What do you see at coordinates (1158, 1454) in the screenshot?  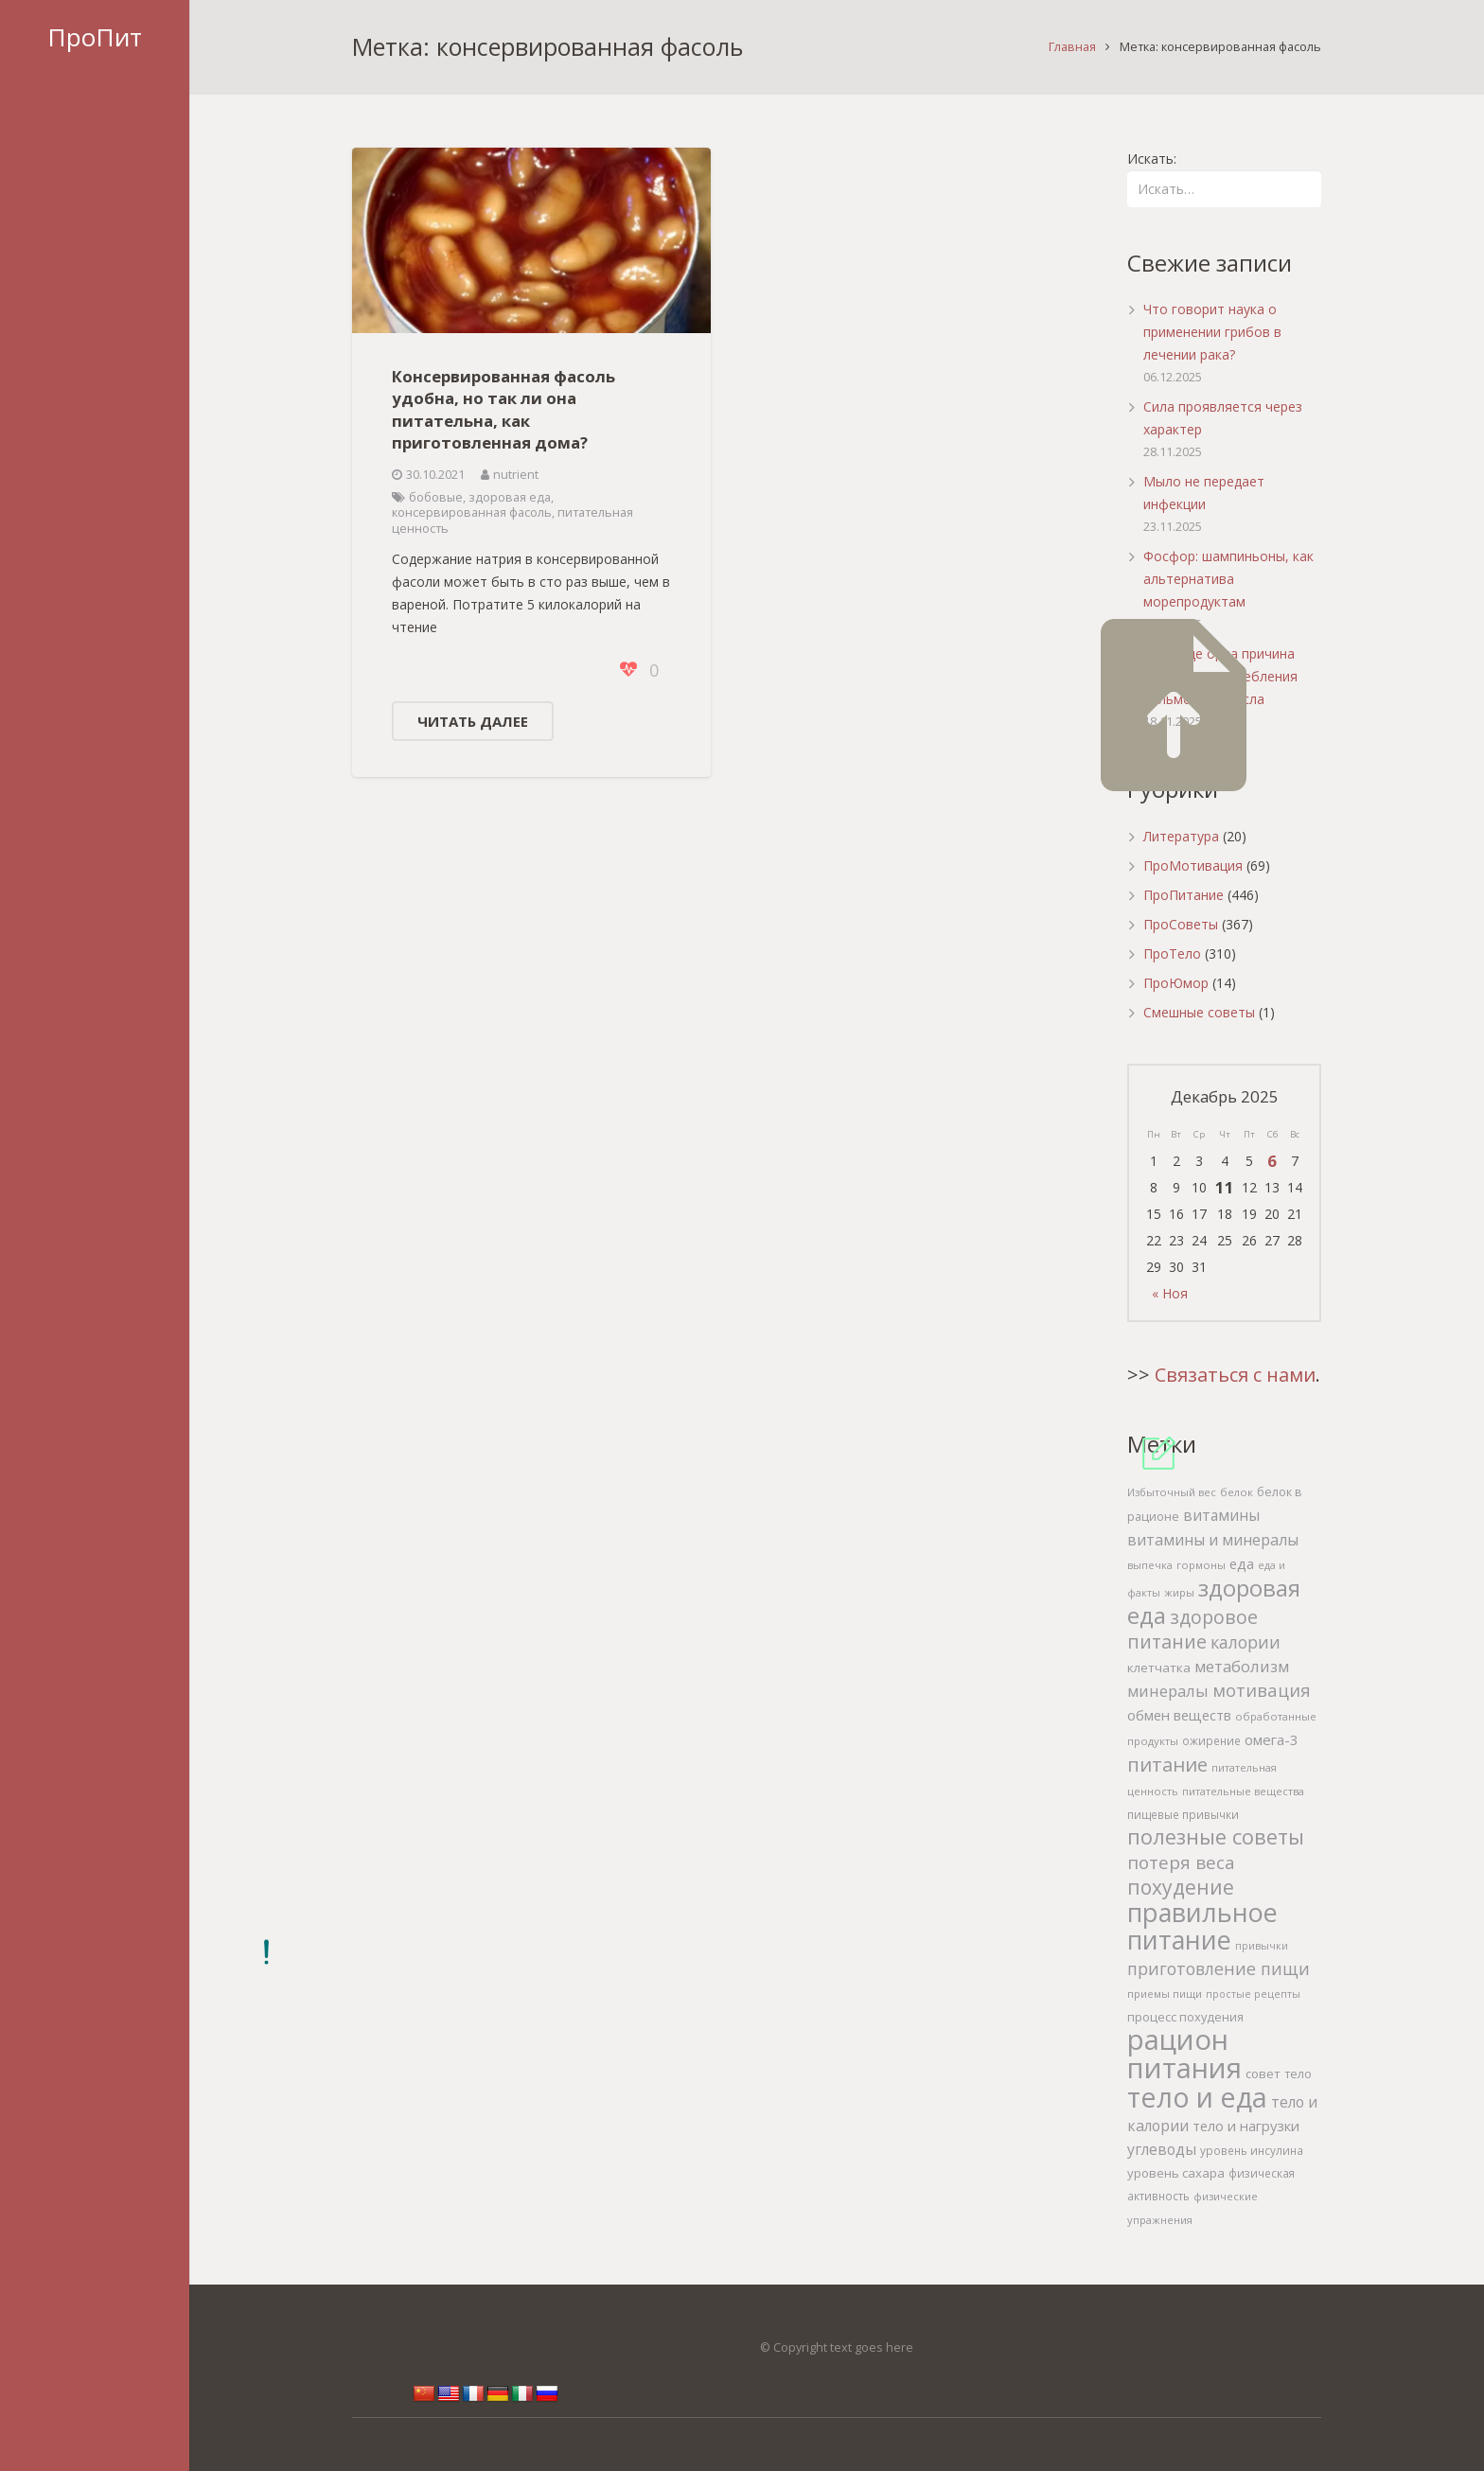 I see `create a new note` at bounding box center [1158, 1454].